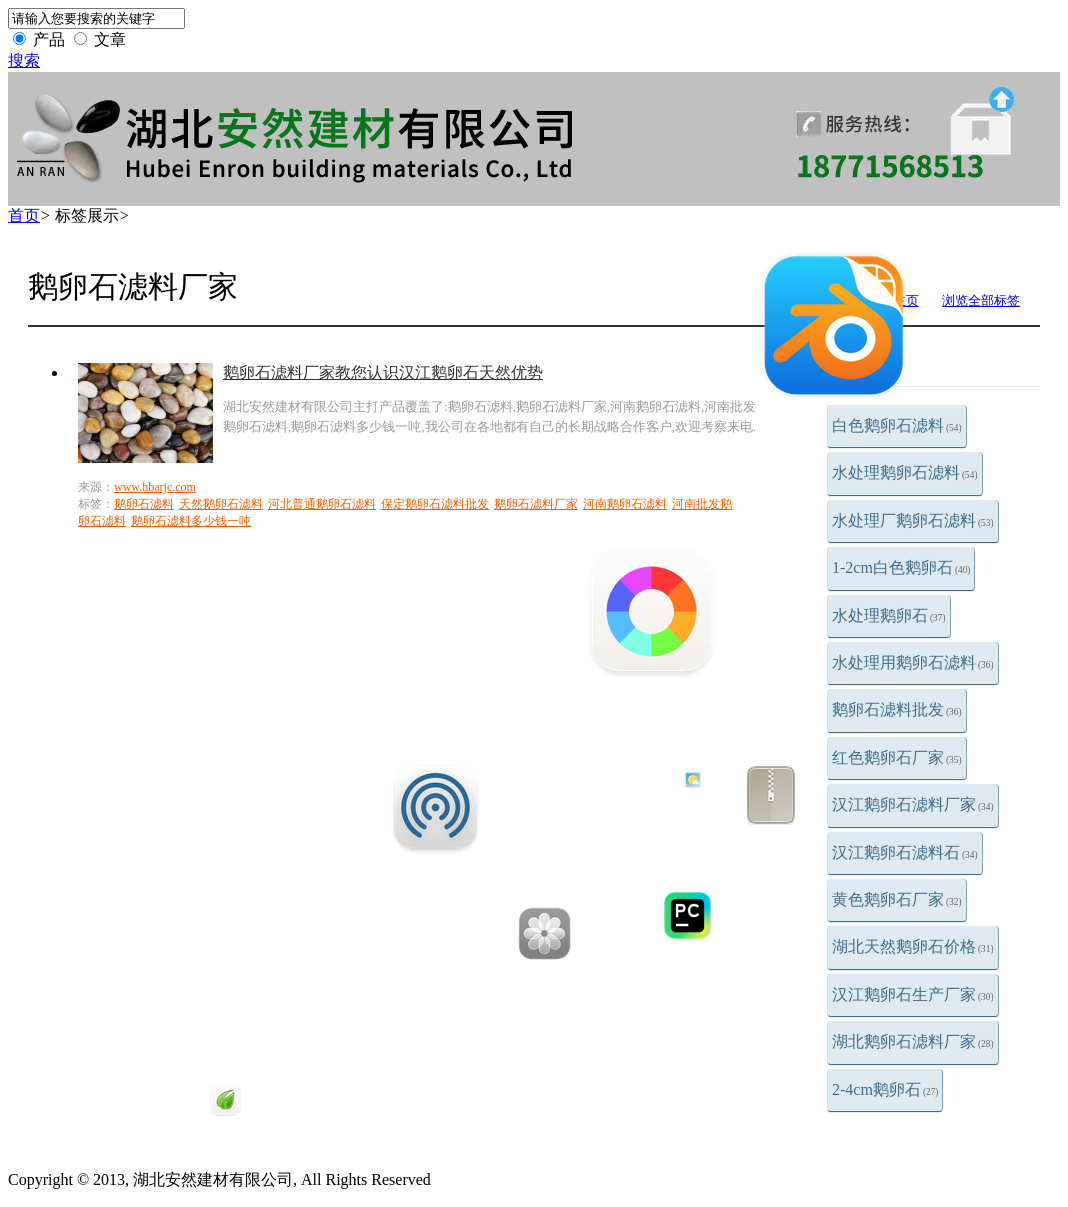 Image resolution: width=1068 pixels, height=1207 pixels. What do you see at coordinates (834, 325) in the screenshot?
I see `open Blender 3D modeling application` at bounding box center [834, 325].